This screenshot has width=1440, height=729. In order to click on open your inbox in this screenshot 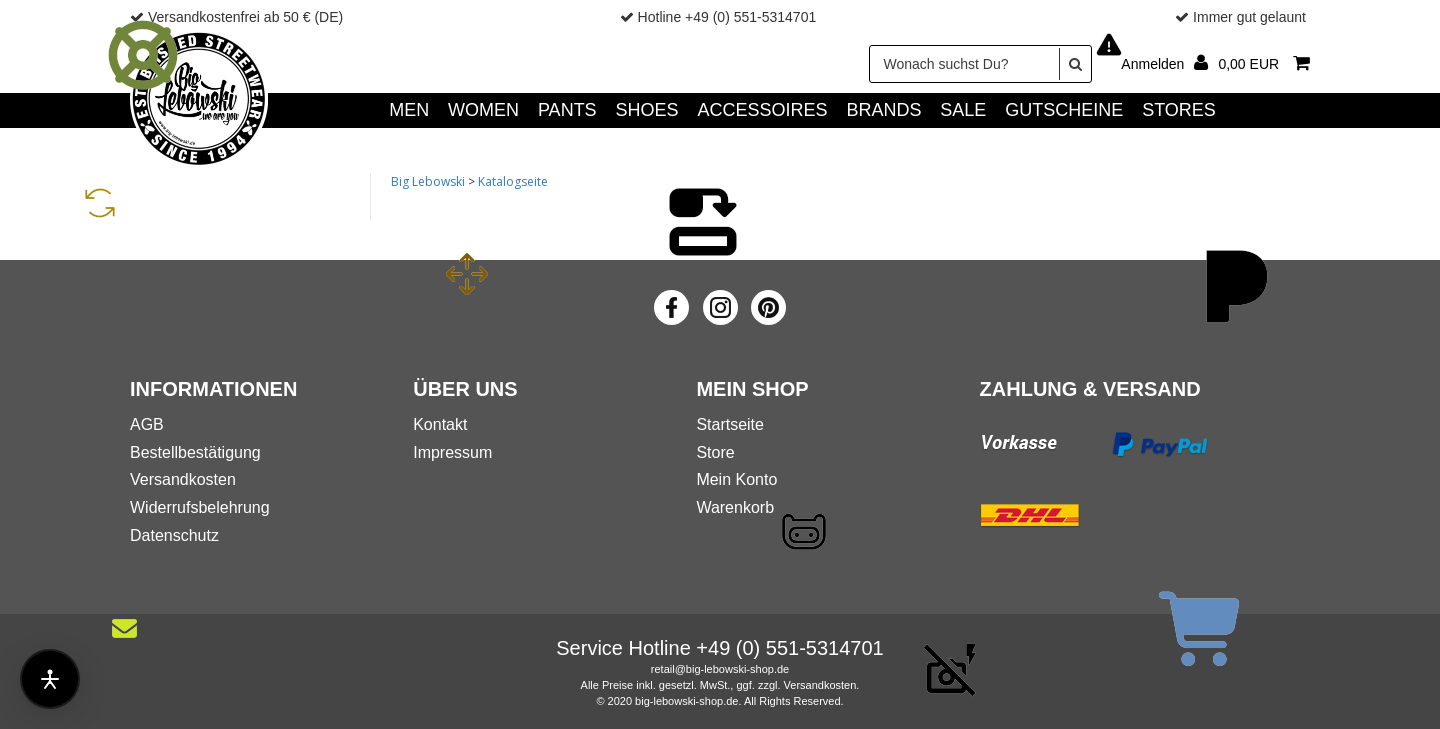, I will do `click(124, 628)`.